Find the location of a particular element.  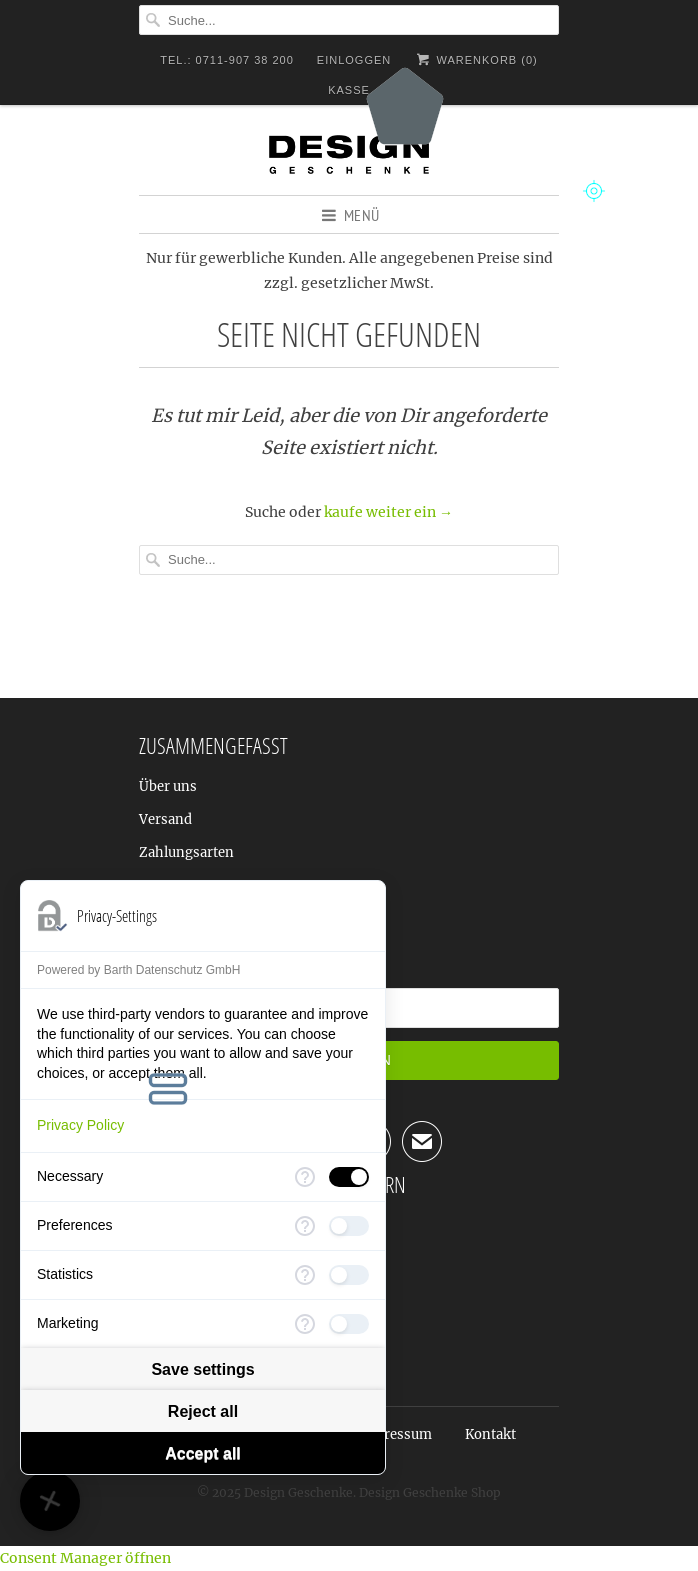

center map on current location is located at coordinates (594, 191).